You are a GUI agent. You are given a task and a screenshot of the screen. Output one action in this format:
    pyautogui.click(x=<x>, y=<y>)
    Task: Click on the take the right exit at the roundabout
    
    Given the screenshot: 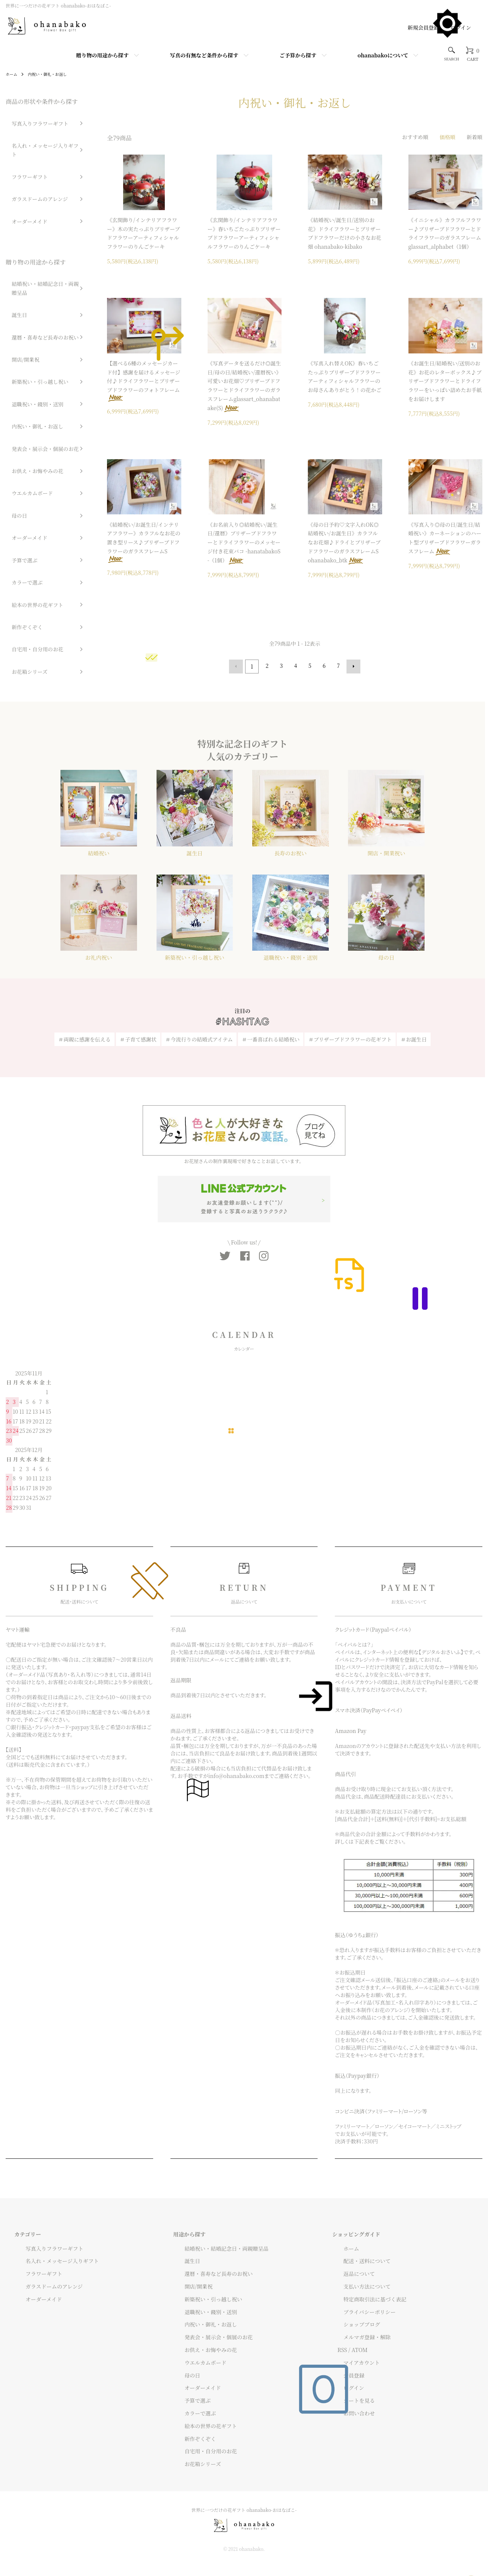 What is the action you would take?
    pyautogui.click(x=166, y=344)
    